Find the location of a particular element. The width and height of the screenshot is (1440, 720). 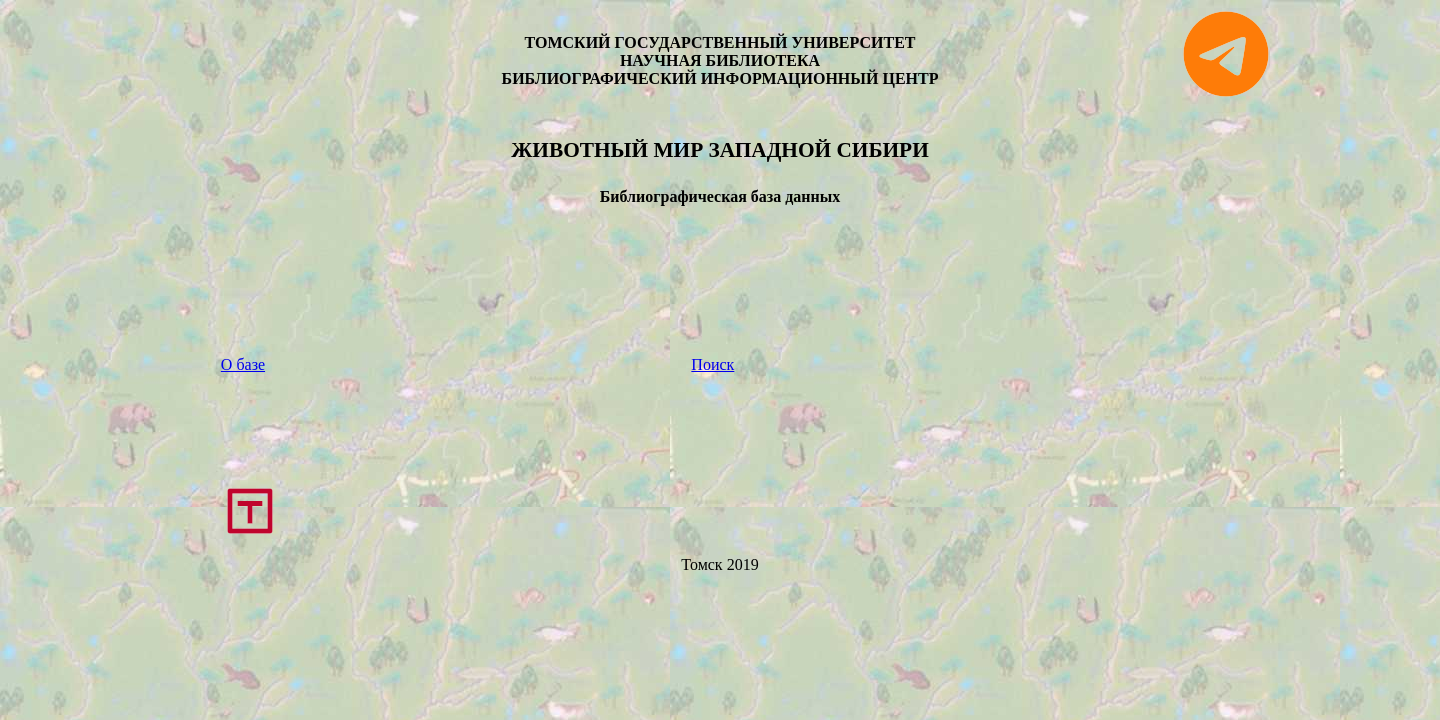

insert a text box element is located at coordinates (250, 511).